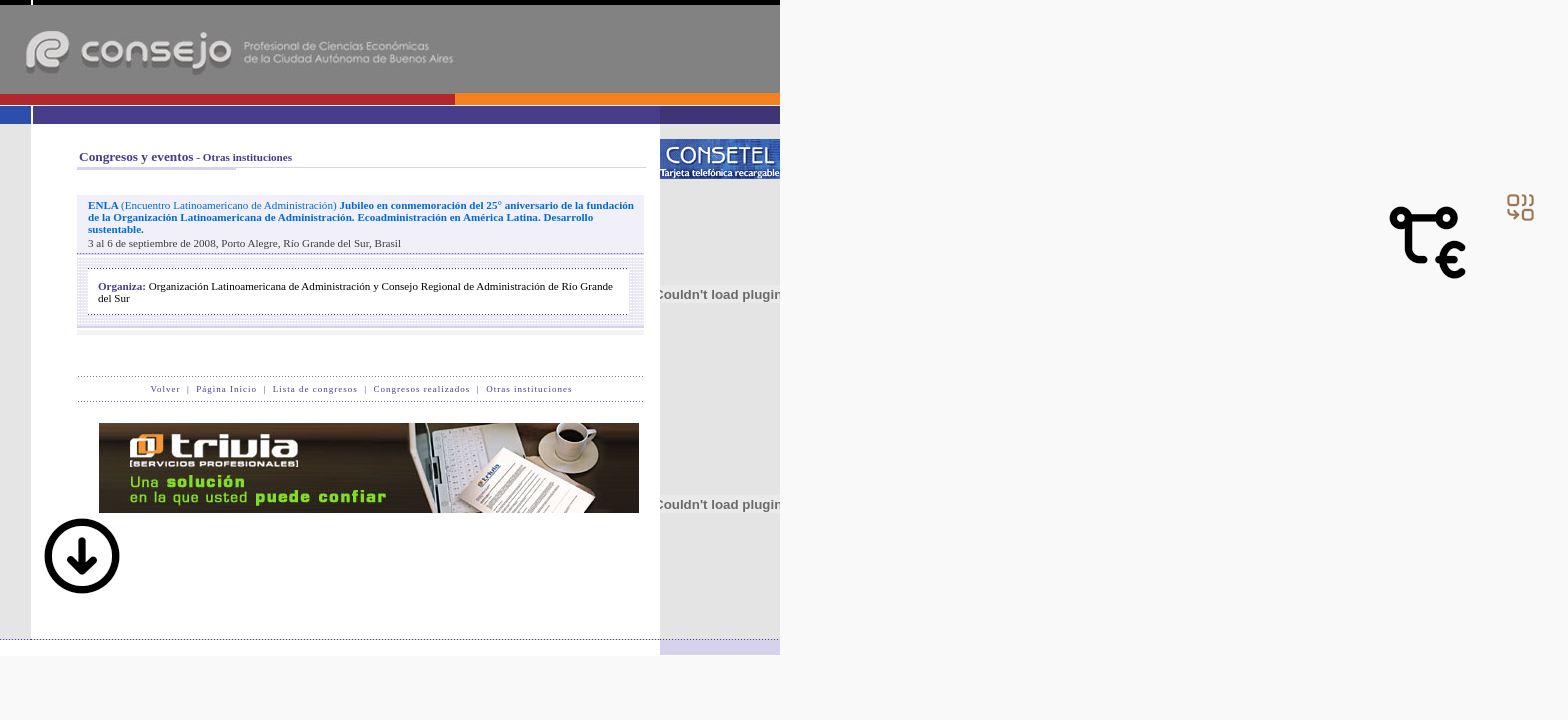 The width and height of the screenshot is (1568, 720). I want to click on merge or combine selected items, so click(1520, 207).